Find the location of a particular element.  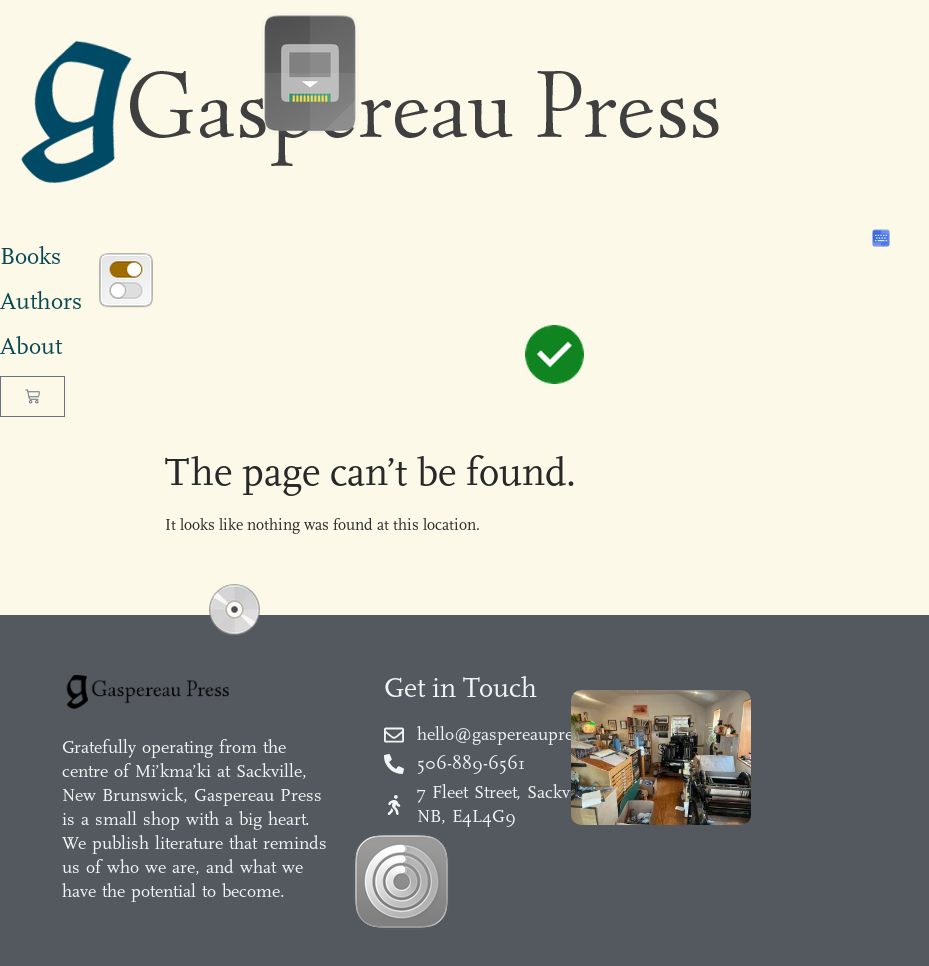

indicates a DVD-R disc drive or media is located at coordinates (234, 609).